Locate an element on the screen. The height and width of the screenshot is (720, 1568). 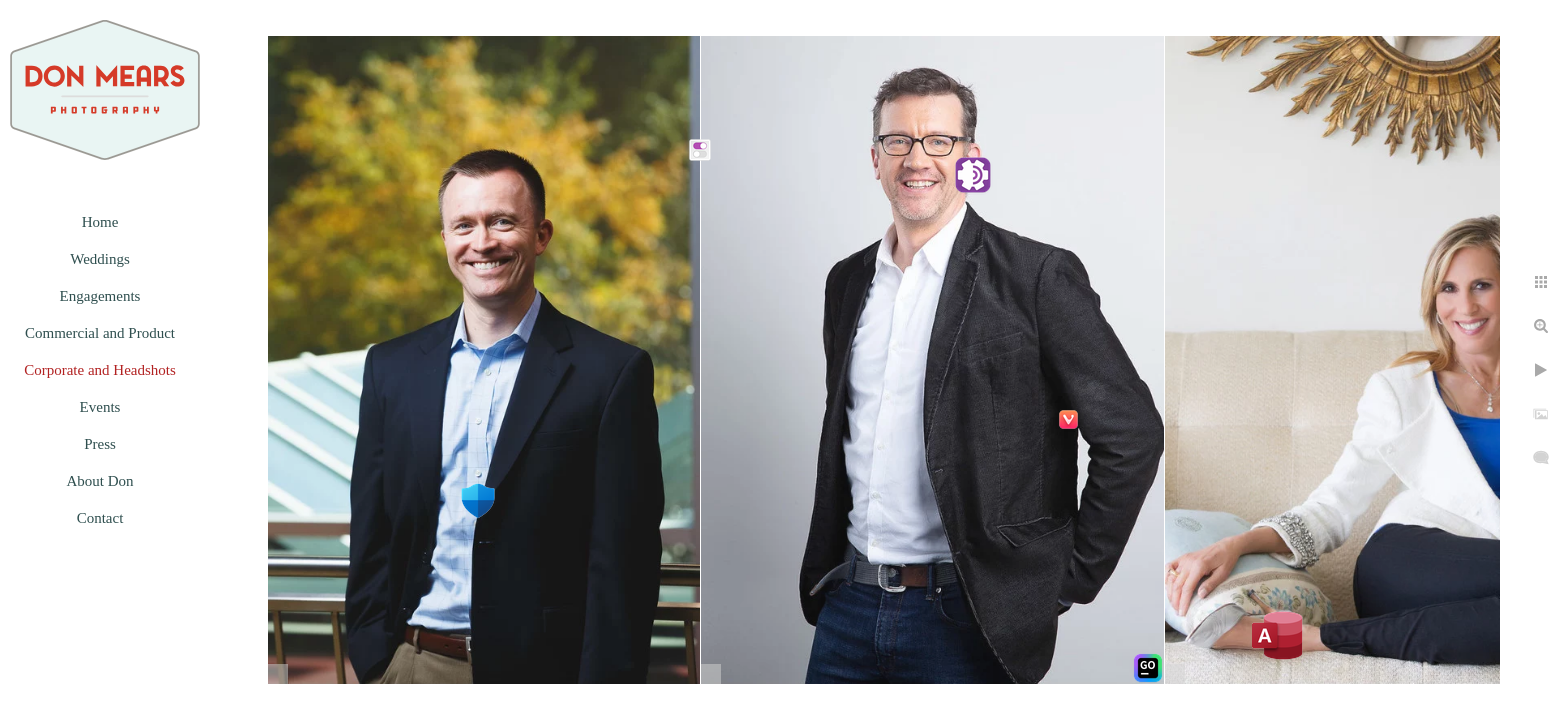
open Microsoft Access database application is located at coordinates (1277, 635).